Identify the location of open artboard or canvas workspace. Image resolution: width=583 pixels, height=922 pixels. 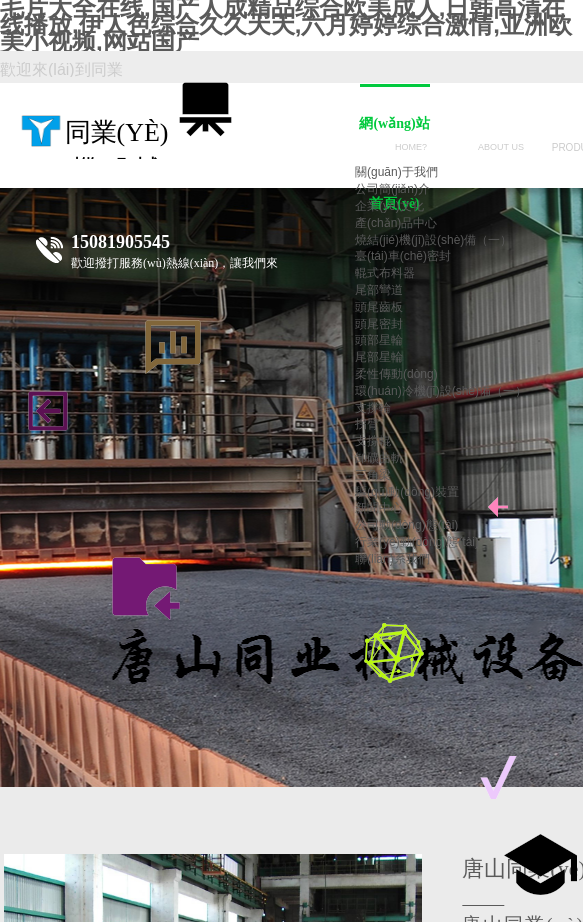
(205, 108).